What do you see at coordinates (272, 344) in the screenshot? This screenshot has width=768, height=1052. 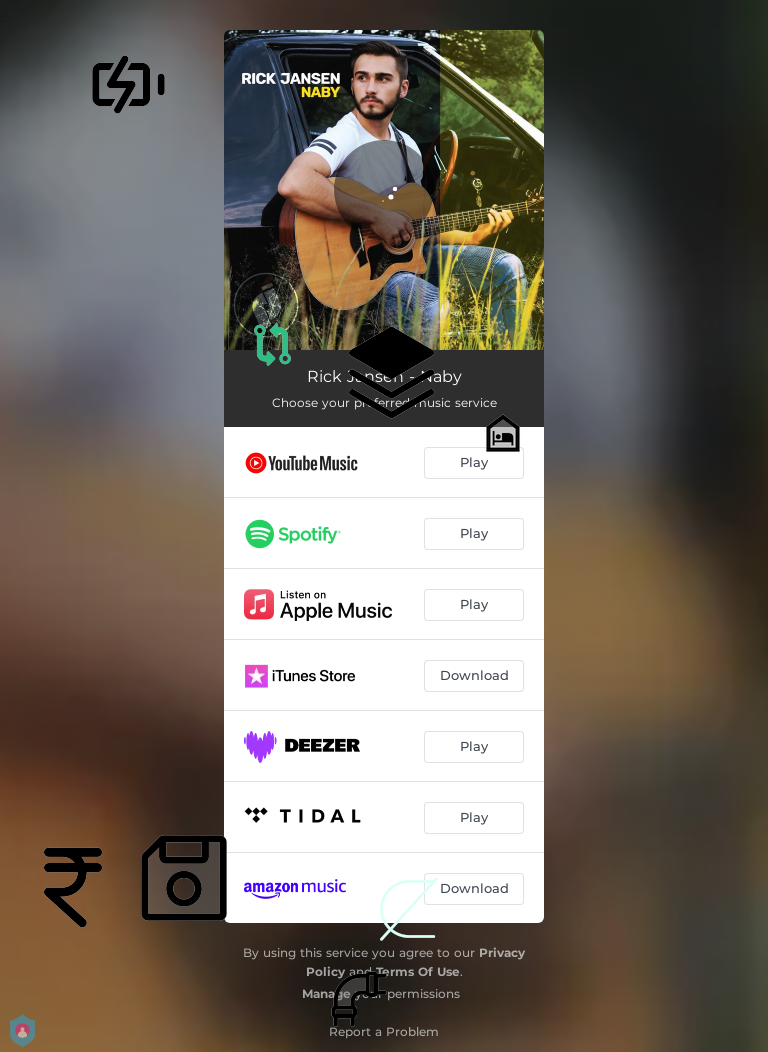 I see `compare branches or commits in version control` at bounding box center [272, 344].